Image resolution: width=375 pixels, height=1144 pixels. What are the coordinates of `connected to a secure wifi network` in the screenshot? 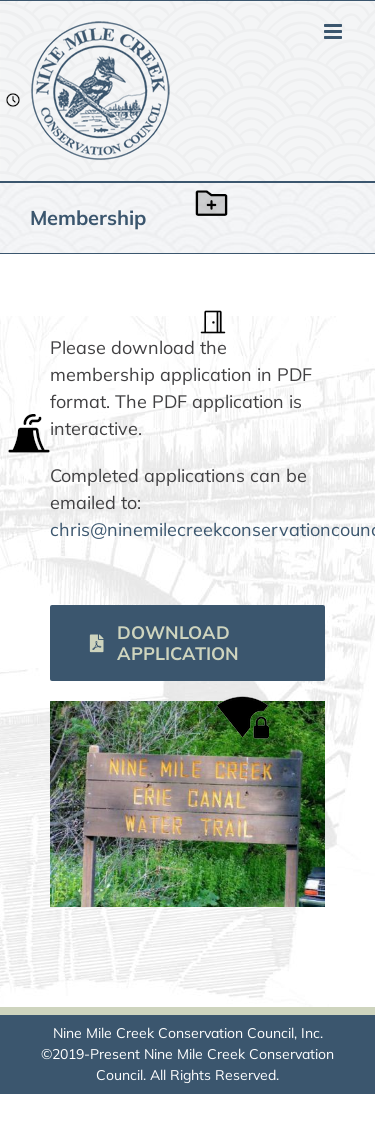 It's located at (242, 716).